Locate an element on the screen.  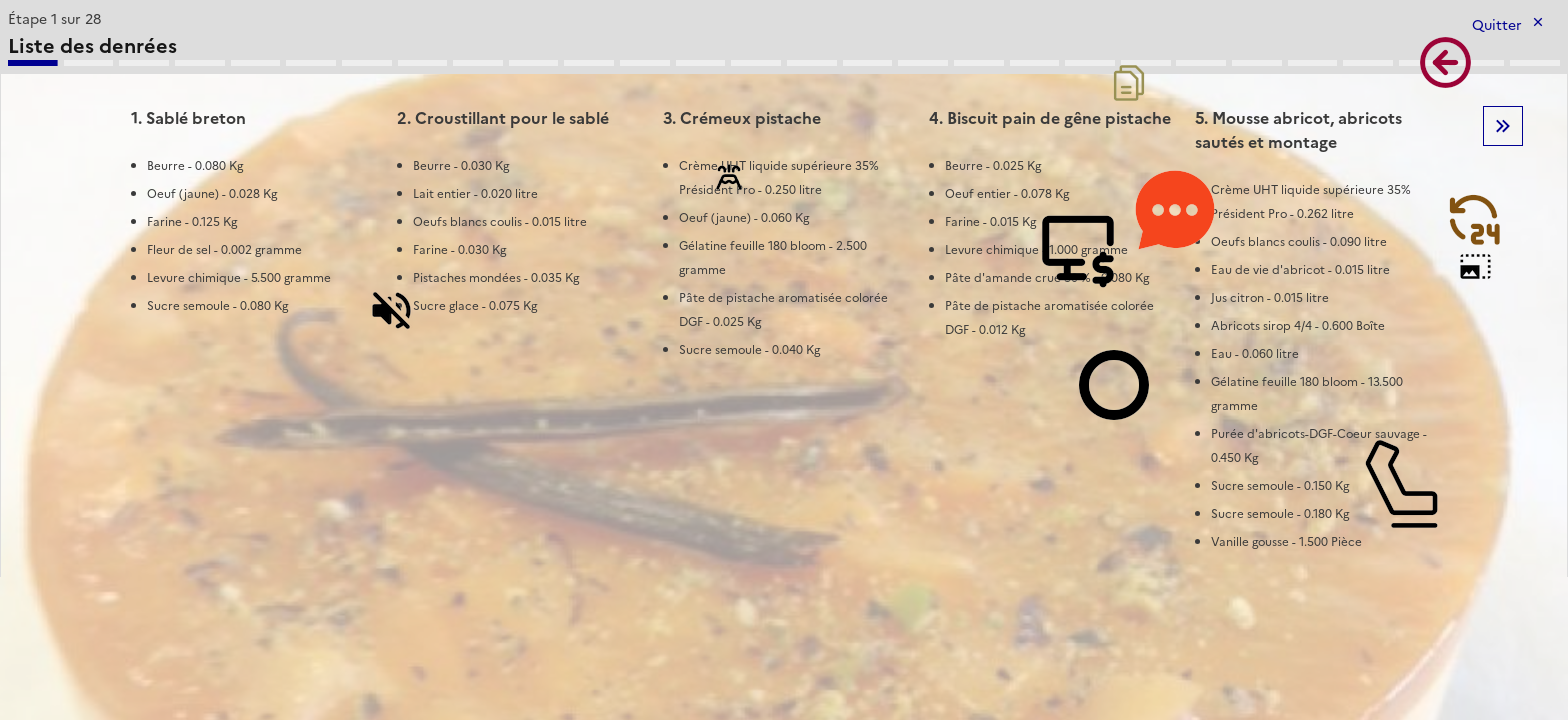
view all files is located at coordinates (1129, 83).